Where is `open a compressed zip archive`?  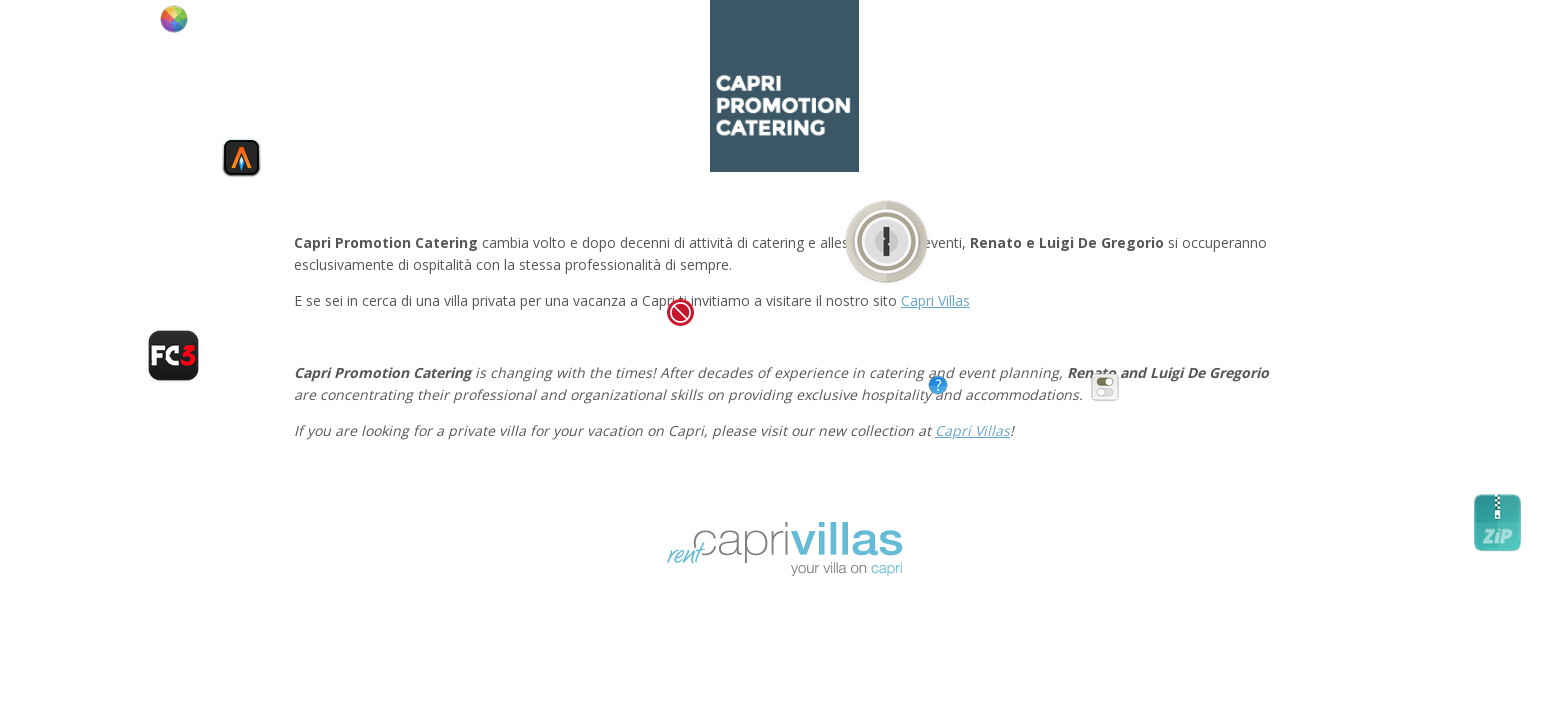 open a compressed zip archive is located at coordinates (1497, 522).